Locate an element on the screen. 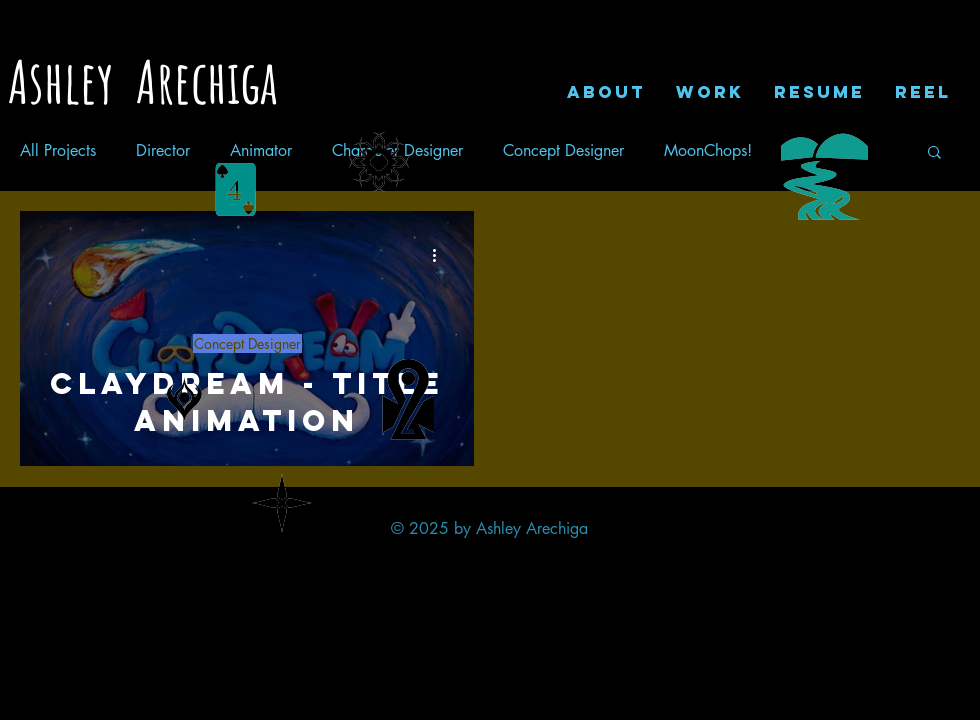  view river or waterway on map is located at coordinates (824, 176).